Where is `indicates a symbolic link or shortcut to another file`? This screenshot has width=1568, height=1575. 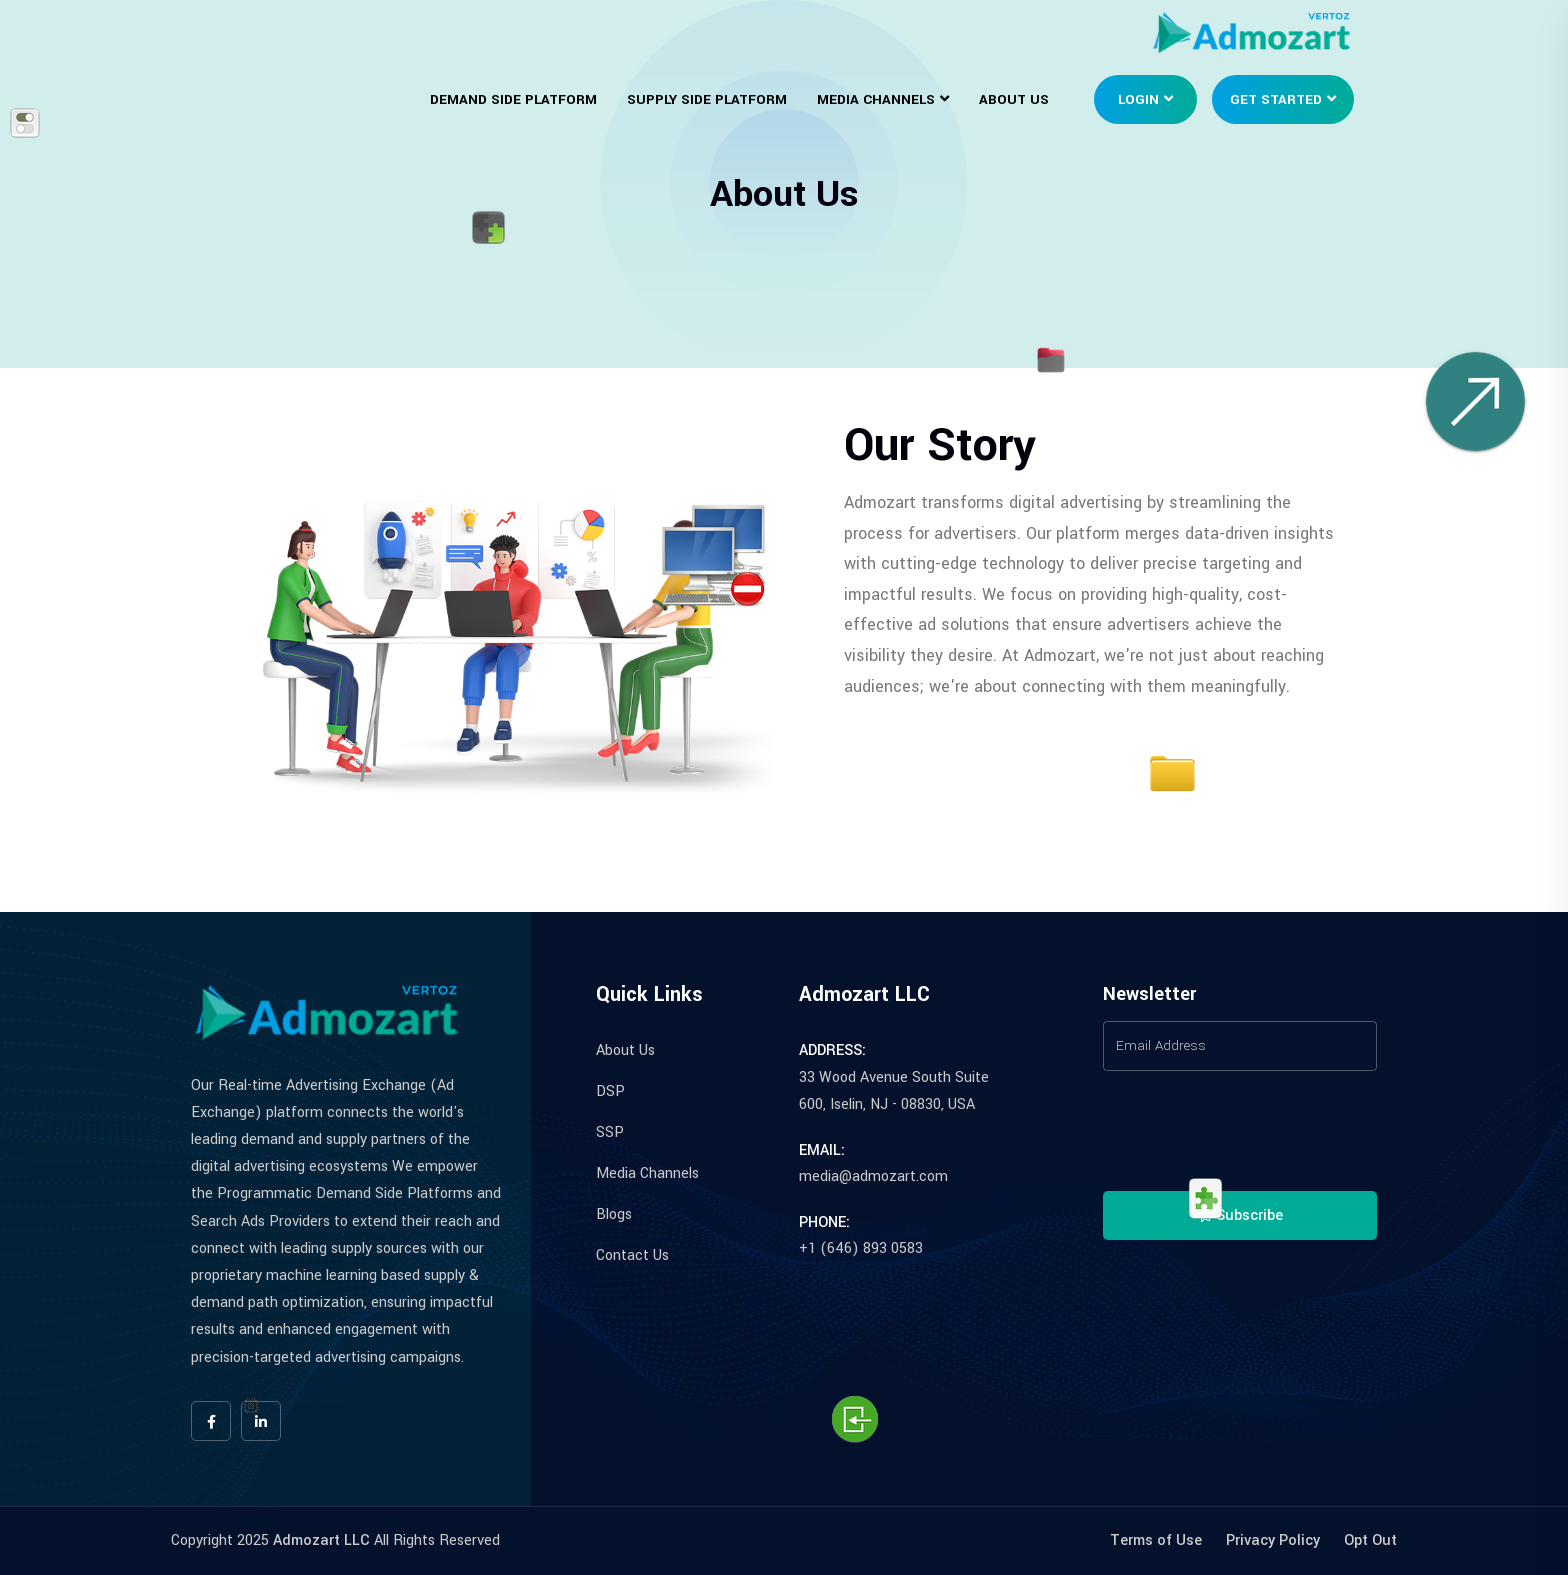 indicates a symbolic link or shortcut to another file is located at coordinates (1475, 401).